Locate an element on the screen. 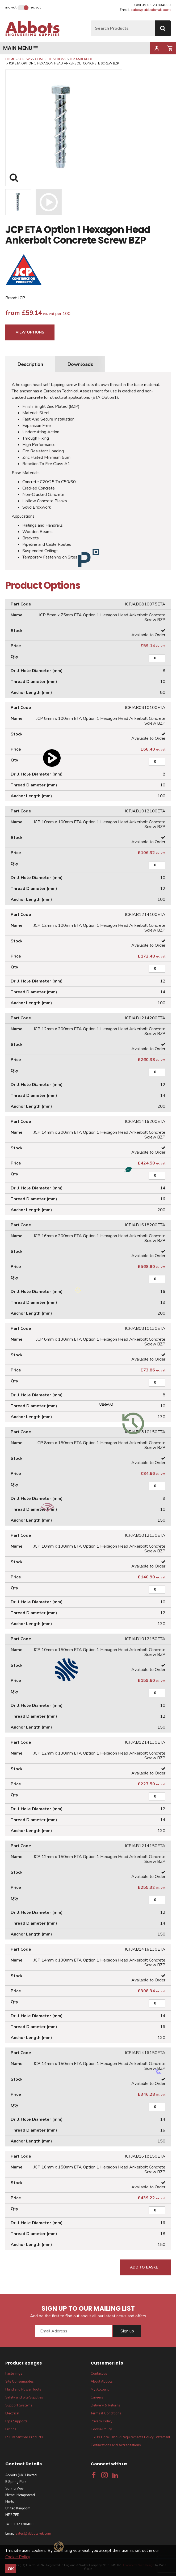 This screenshot has width=176, height=2576. view history or recent activity is located at coordinates (133, 1423).